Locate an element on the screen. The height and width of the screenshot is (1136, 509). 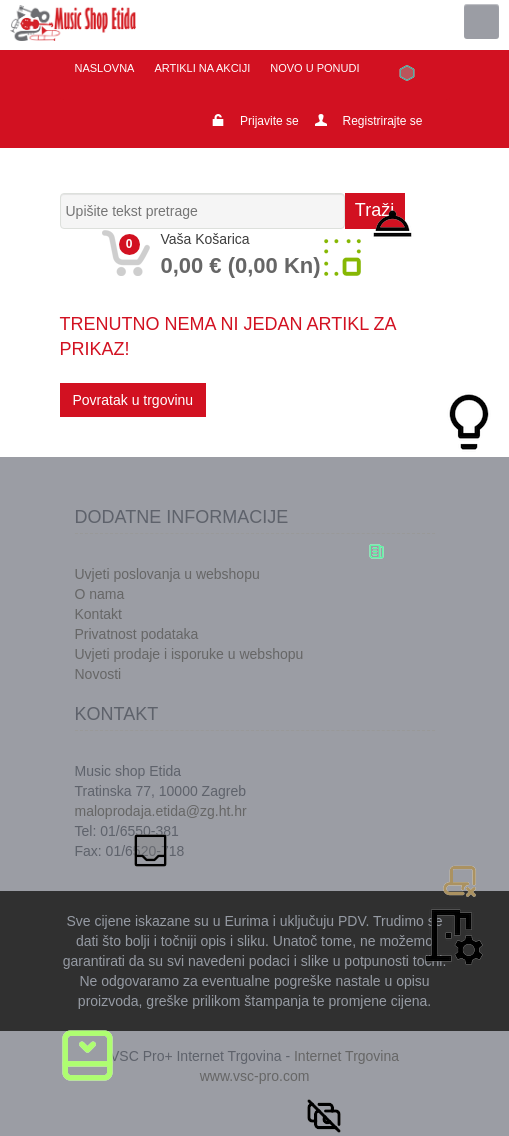
align element to bottom-right corner is located at coordinates (342, 257).